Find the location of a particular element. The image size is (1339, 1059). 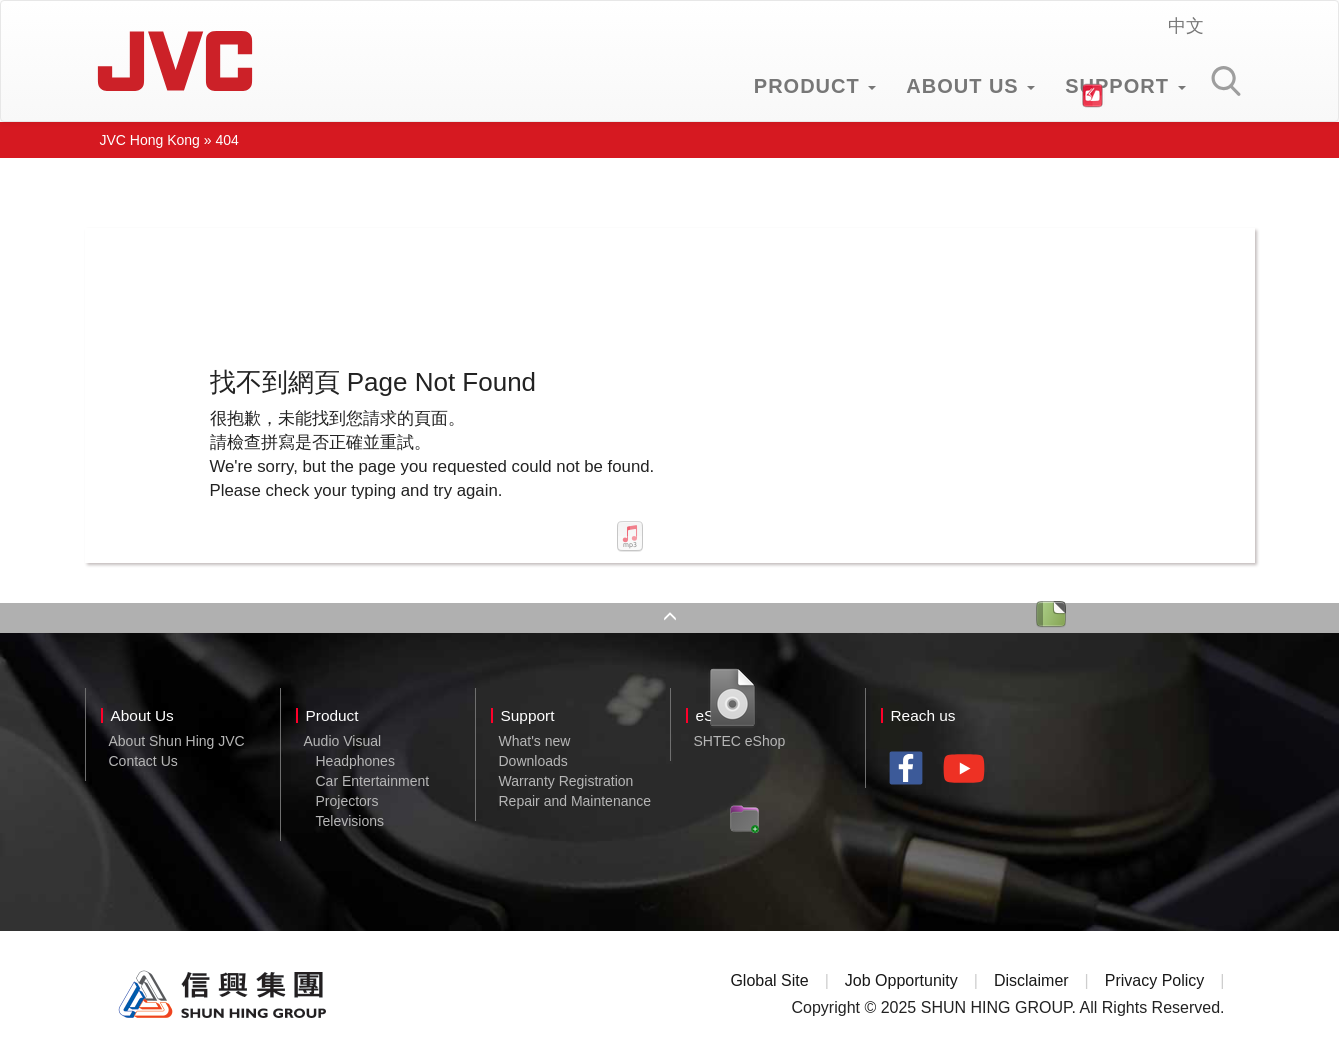

an EPS vector image file is located at coordinates (1092, 95).